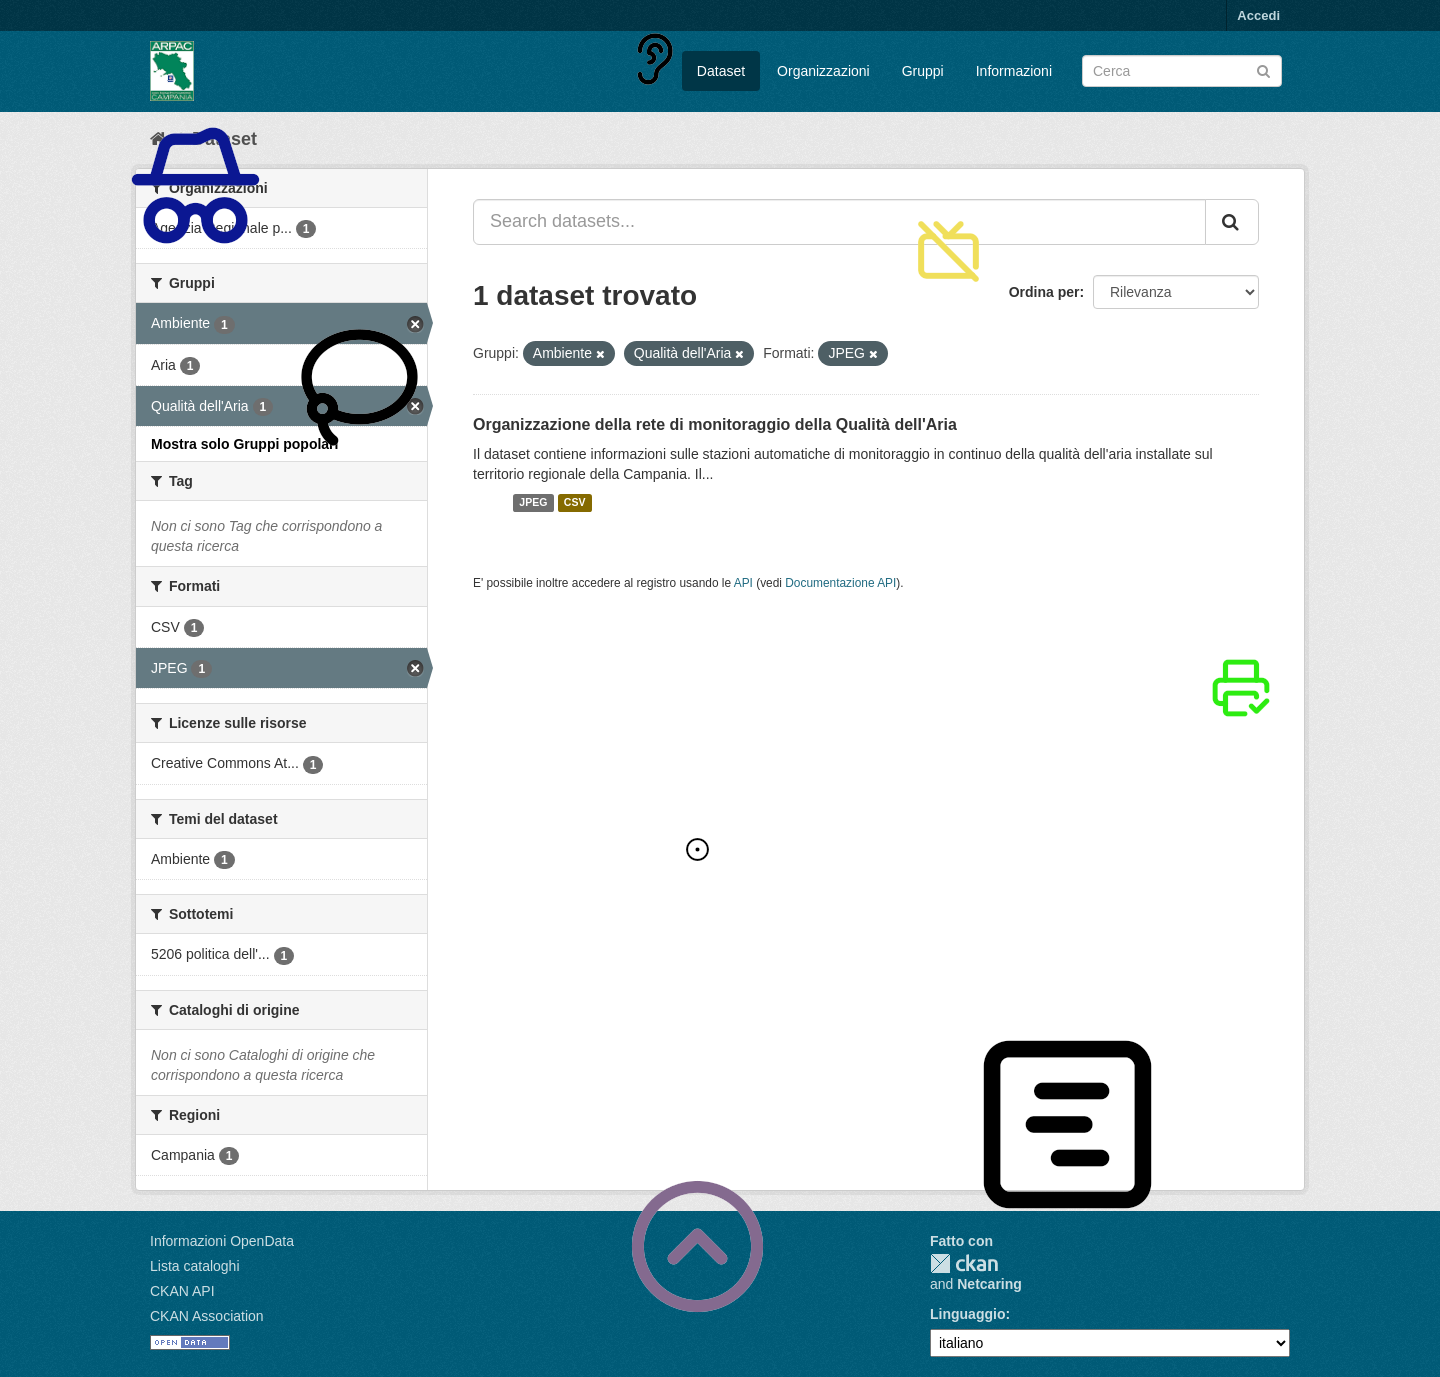  What do you see at coordinates (1067, 1124) in the screenshot?
I see `view gantt chart or project timeline` at bounding box center [1067, 1124].